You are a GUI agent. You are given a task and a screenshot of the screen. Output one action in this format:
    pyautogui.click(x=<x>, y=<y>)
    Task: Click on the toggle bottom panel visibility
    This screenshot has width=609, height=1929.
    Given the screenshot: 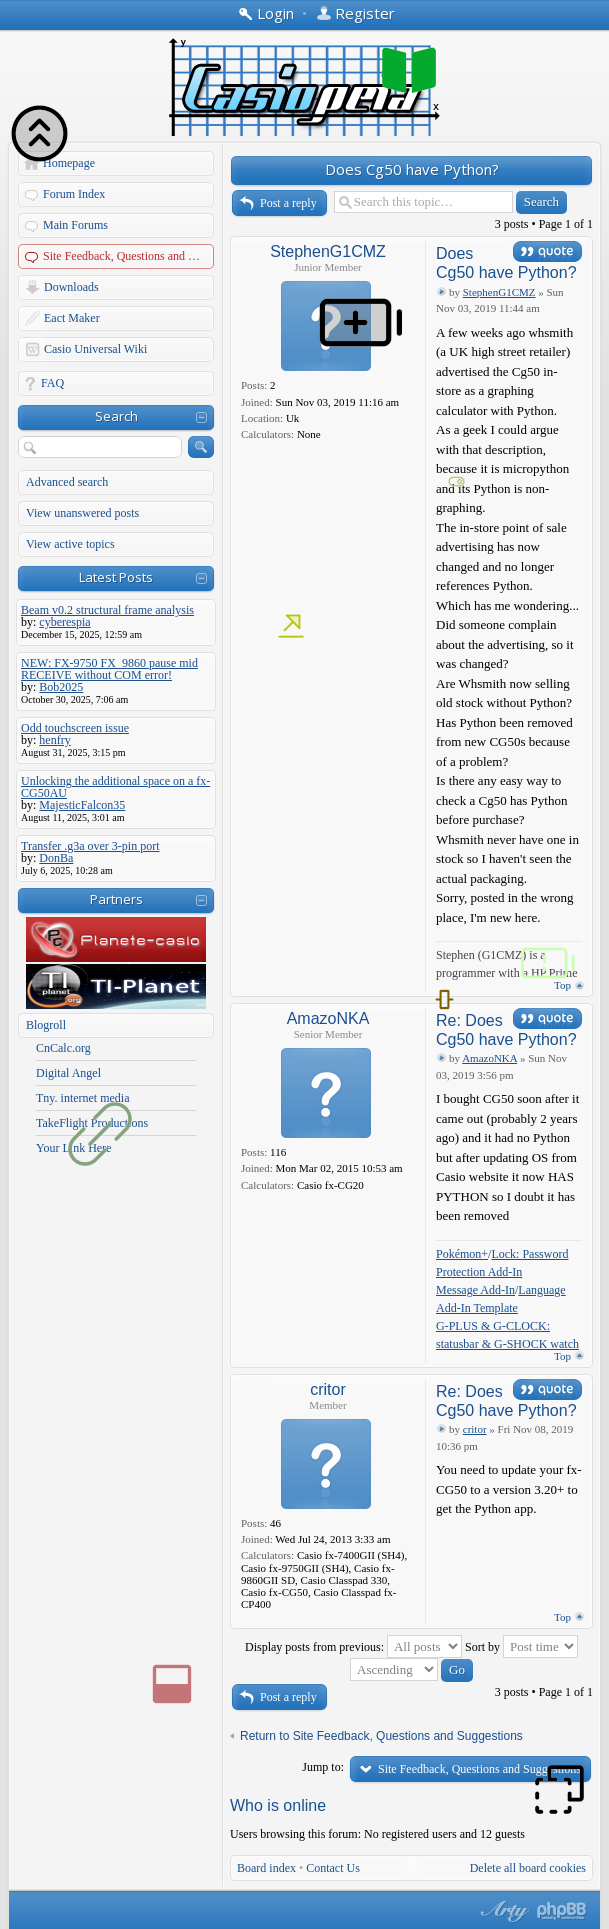 What is the action you would take?
    pyautogui.click(x=172, y=1684)
    